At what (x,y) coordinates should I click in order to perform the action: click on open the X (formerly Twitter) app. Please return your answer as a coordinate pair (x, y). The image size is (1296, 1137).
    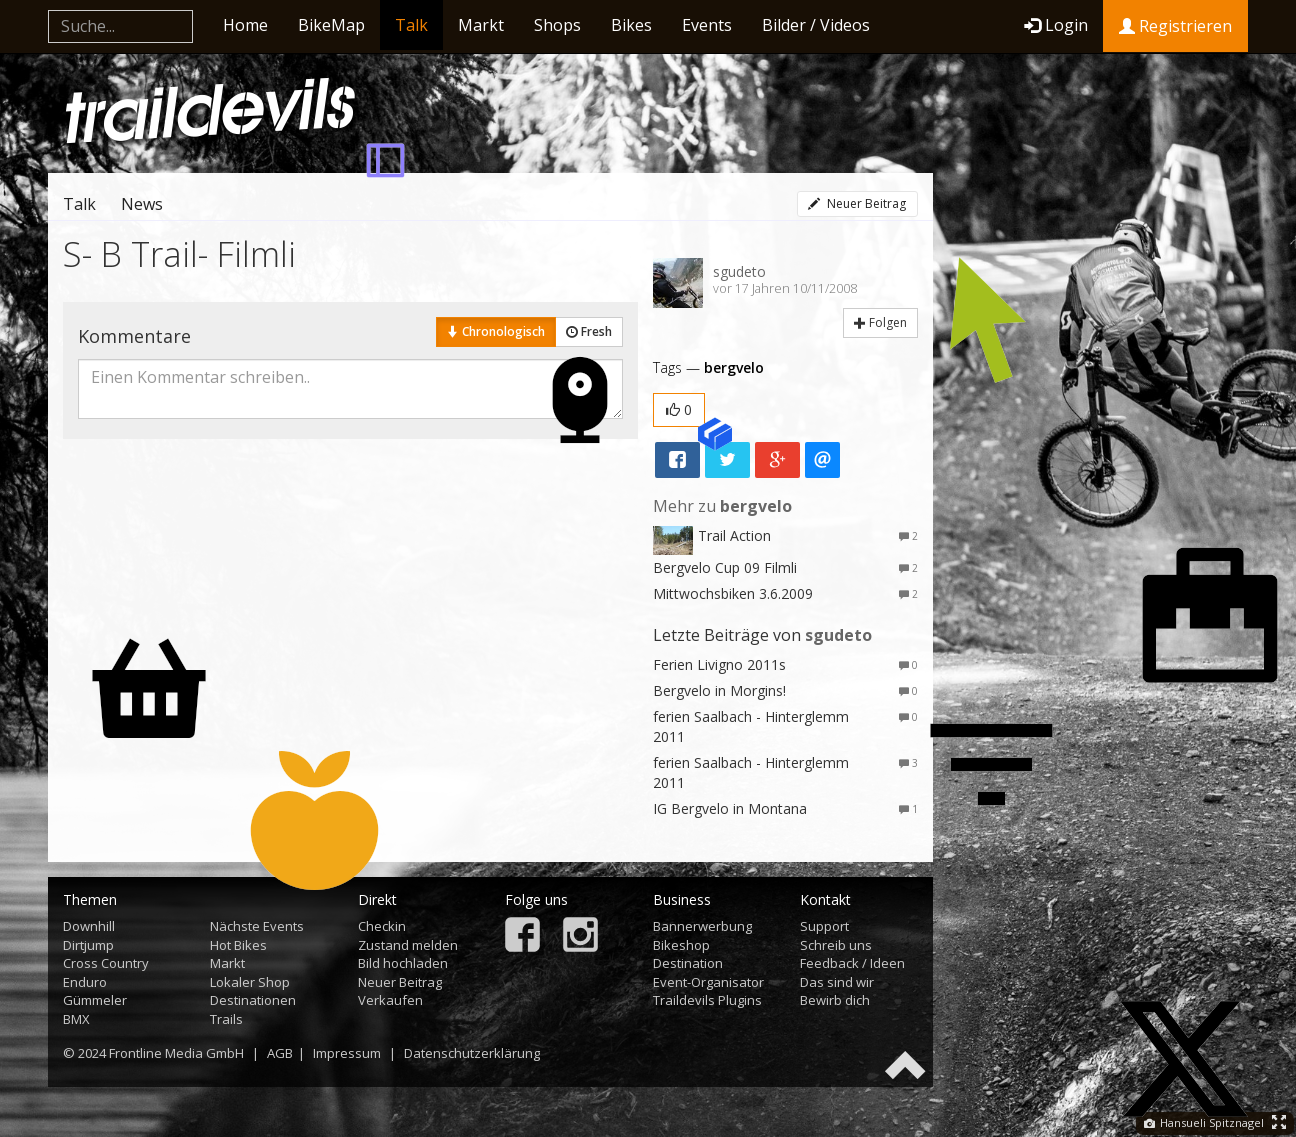
    Looking at the image, I should click on (1184, 1059).